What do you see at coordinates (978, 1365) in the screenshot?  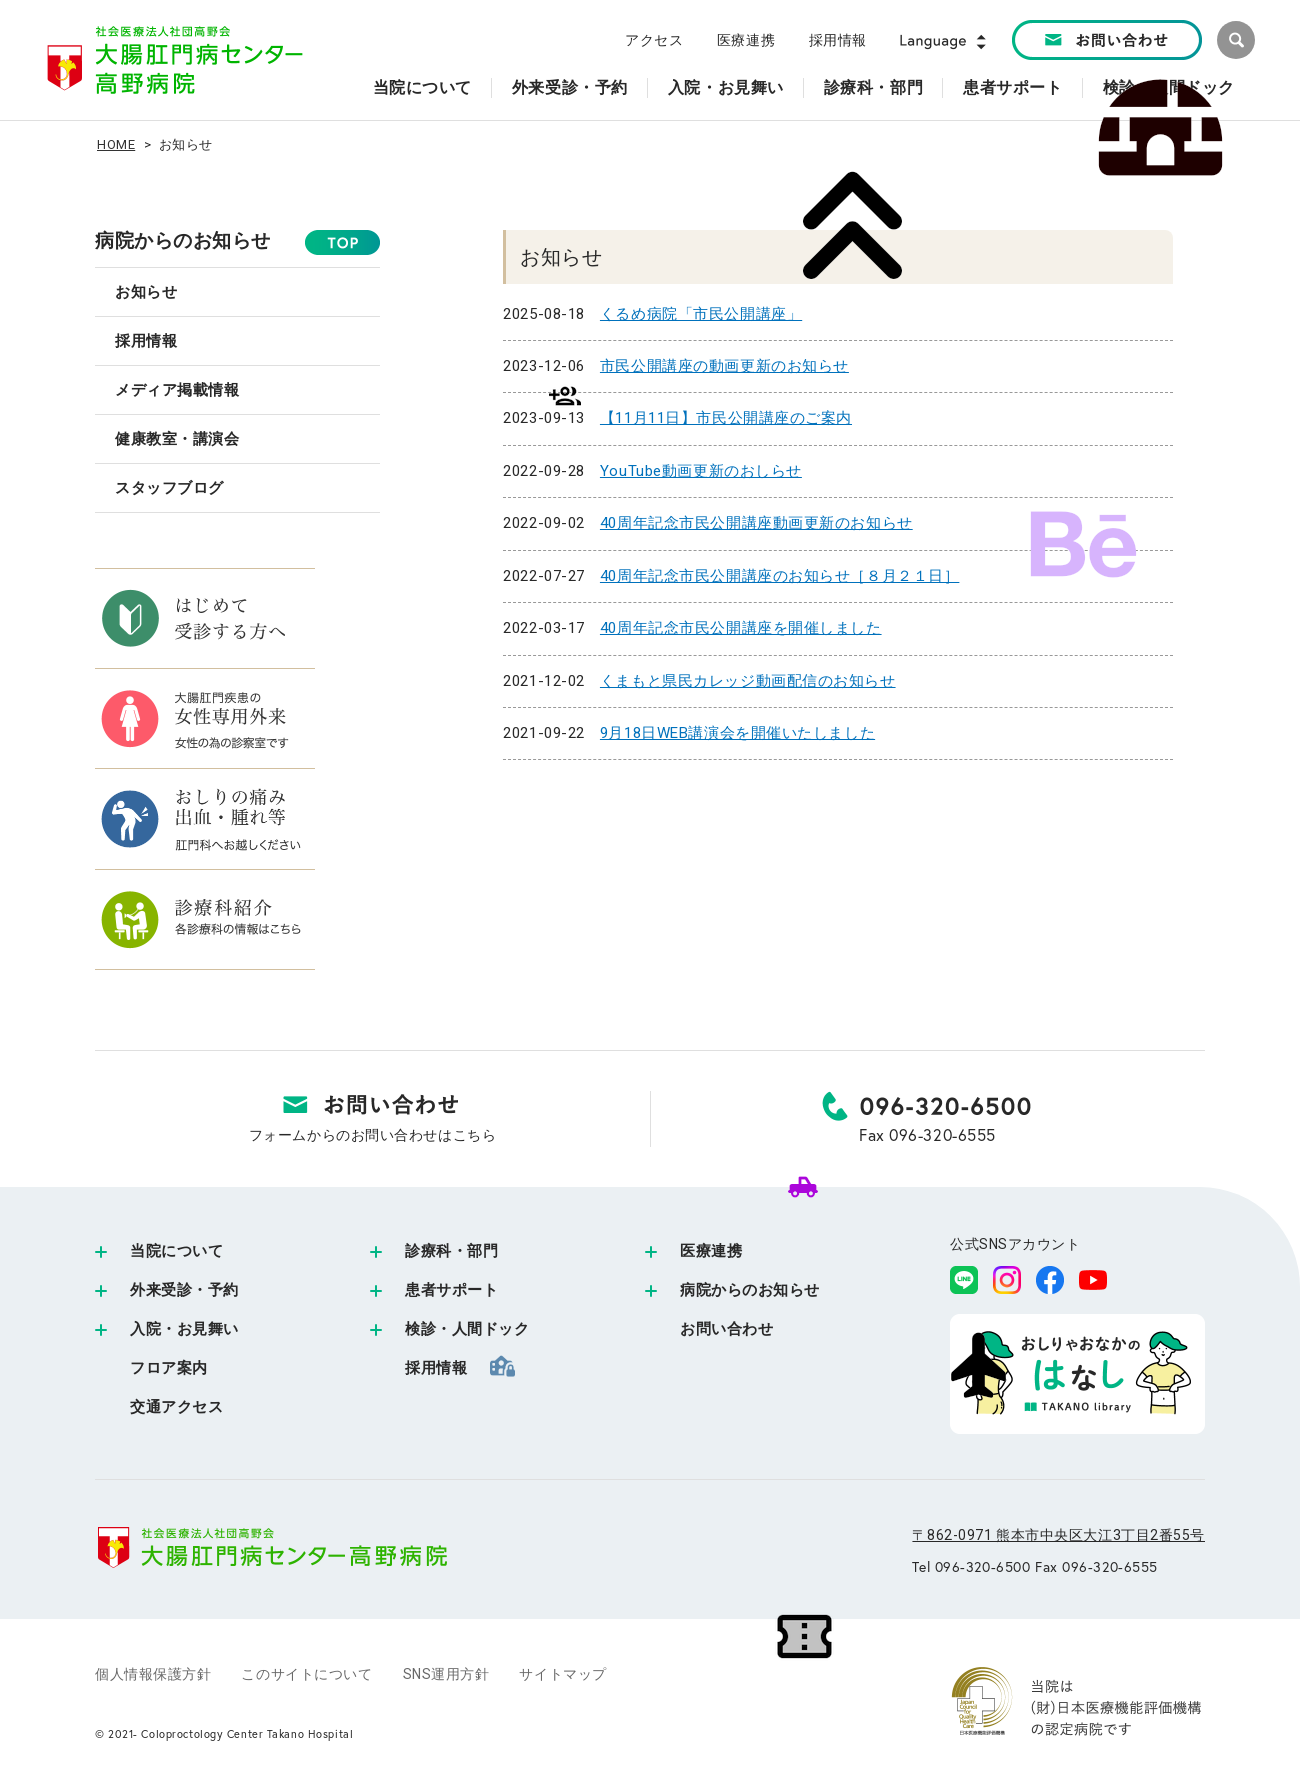 I see `book or search for flights` at bounding box center [978, 1365].